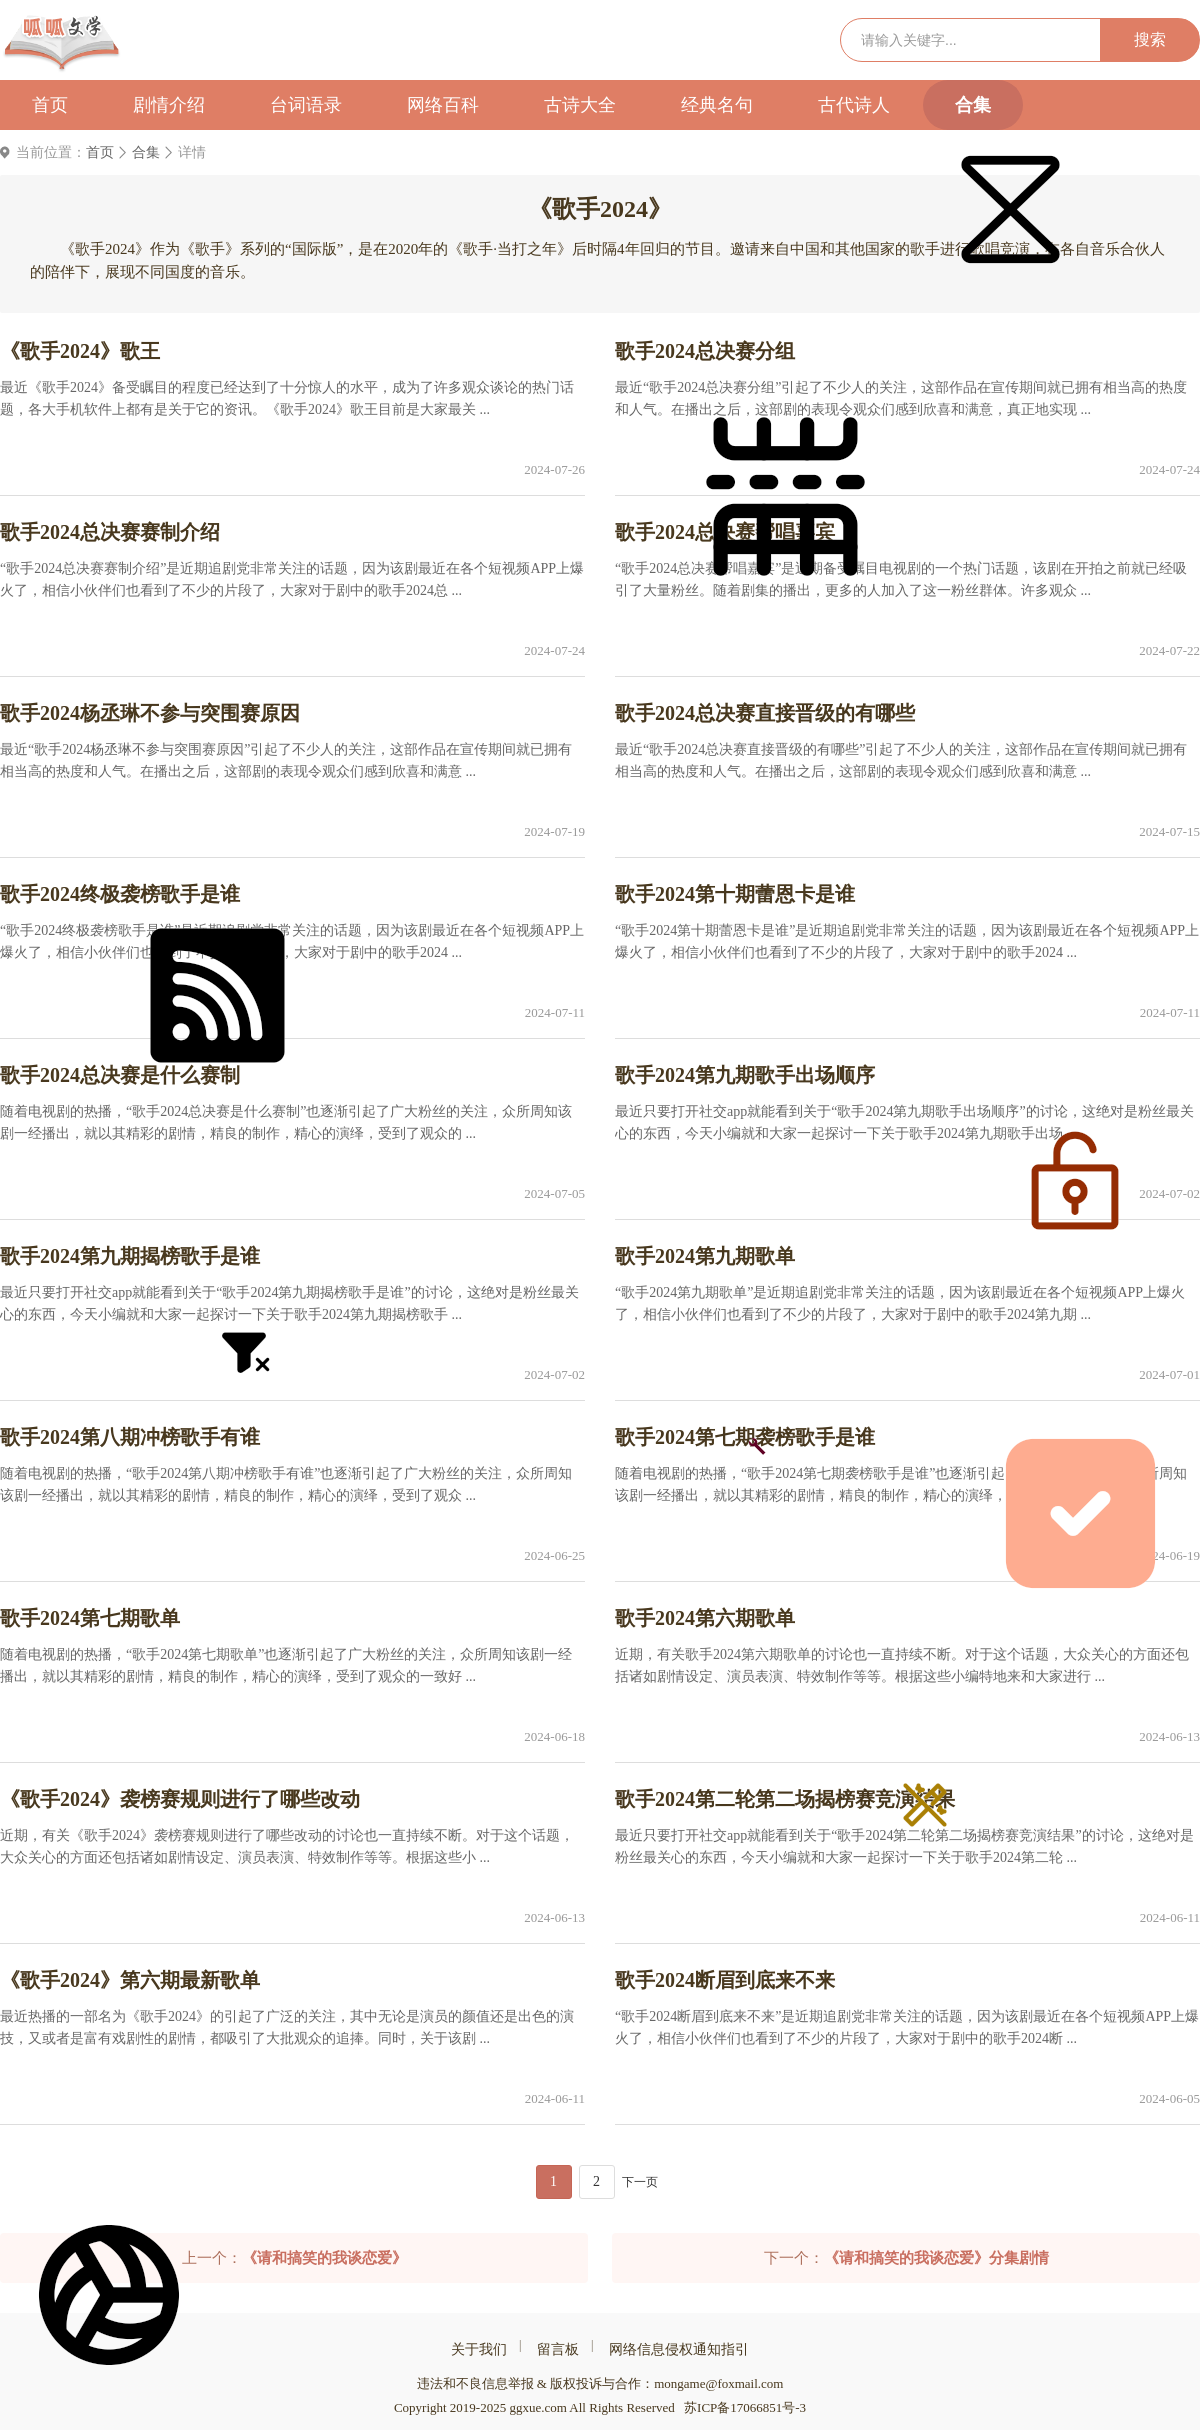  Describe the element at coordinates (244, 1351) in the screenshot. I see `clear all active filters` at that location.